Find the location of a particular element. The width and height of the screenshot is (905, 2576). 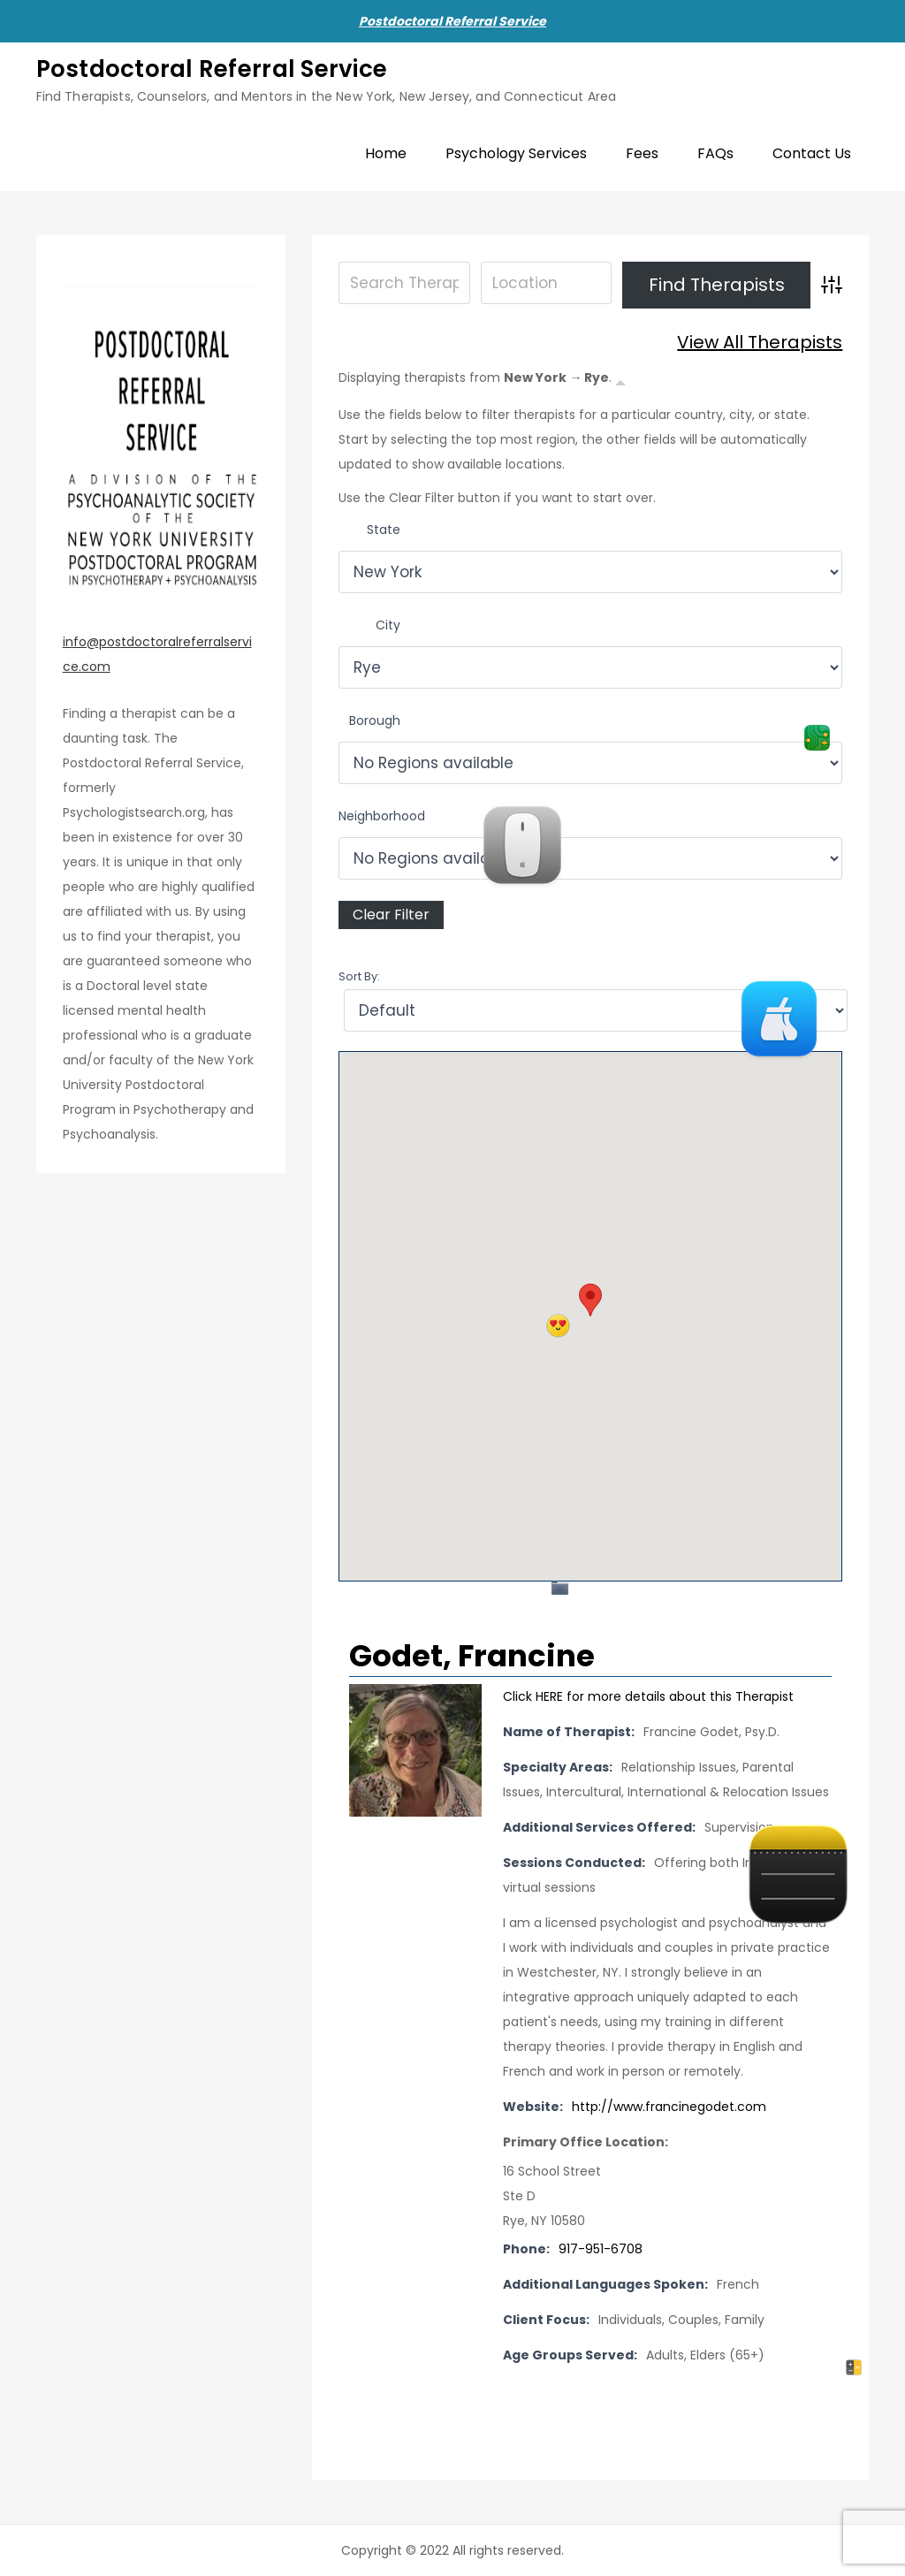

open pcbnew PCB design application is located at coordinates (817, 737).